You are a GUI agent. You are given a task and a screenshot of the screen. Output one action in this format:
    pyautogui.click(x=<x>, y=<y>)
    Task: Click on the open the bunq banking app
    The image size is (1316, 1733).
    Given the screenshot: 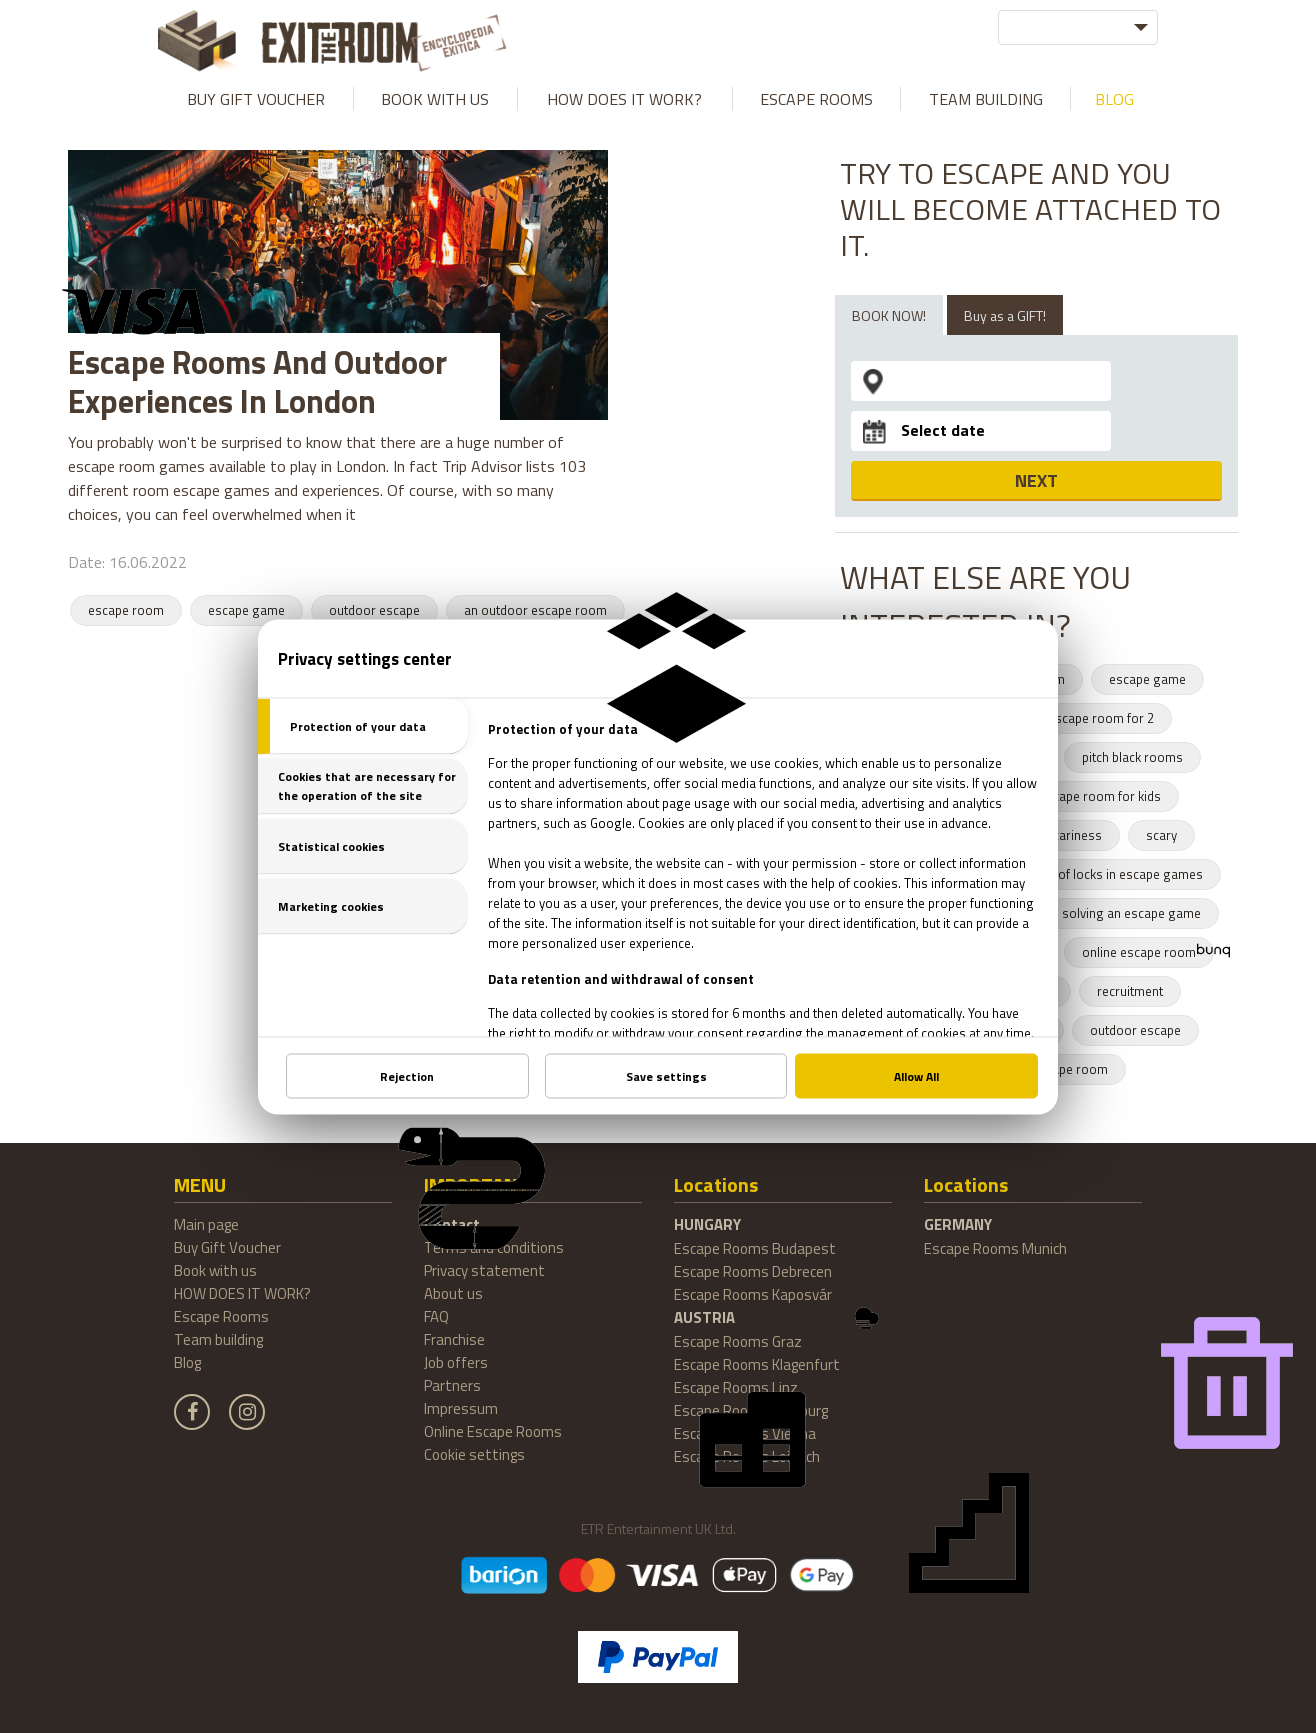 What is the action you would take?
    pyautogui.click(x=1213, y=950)
    